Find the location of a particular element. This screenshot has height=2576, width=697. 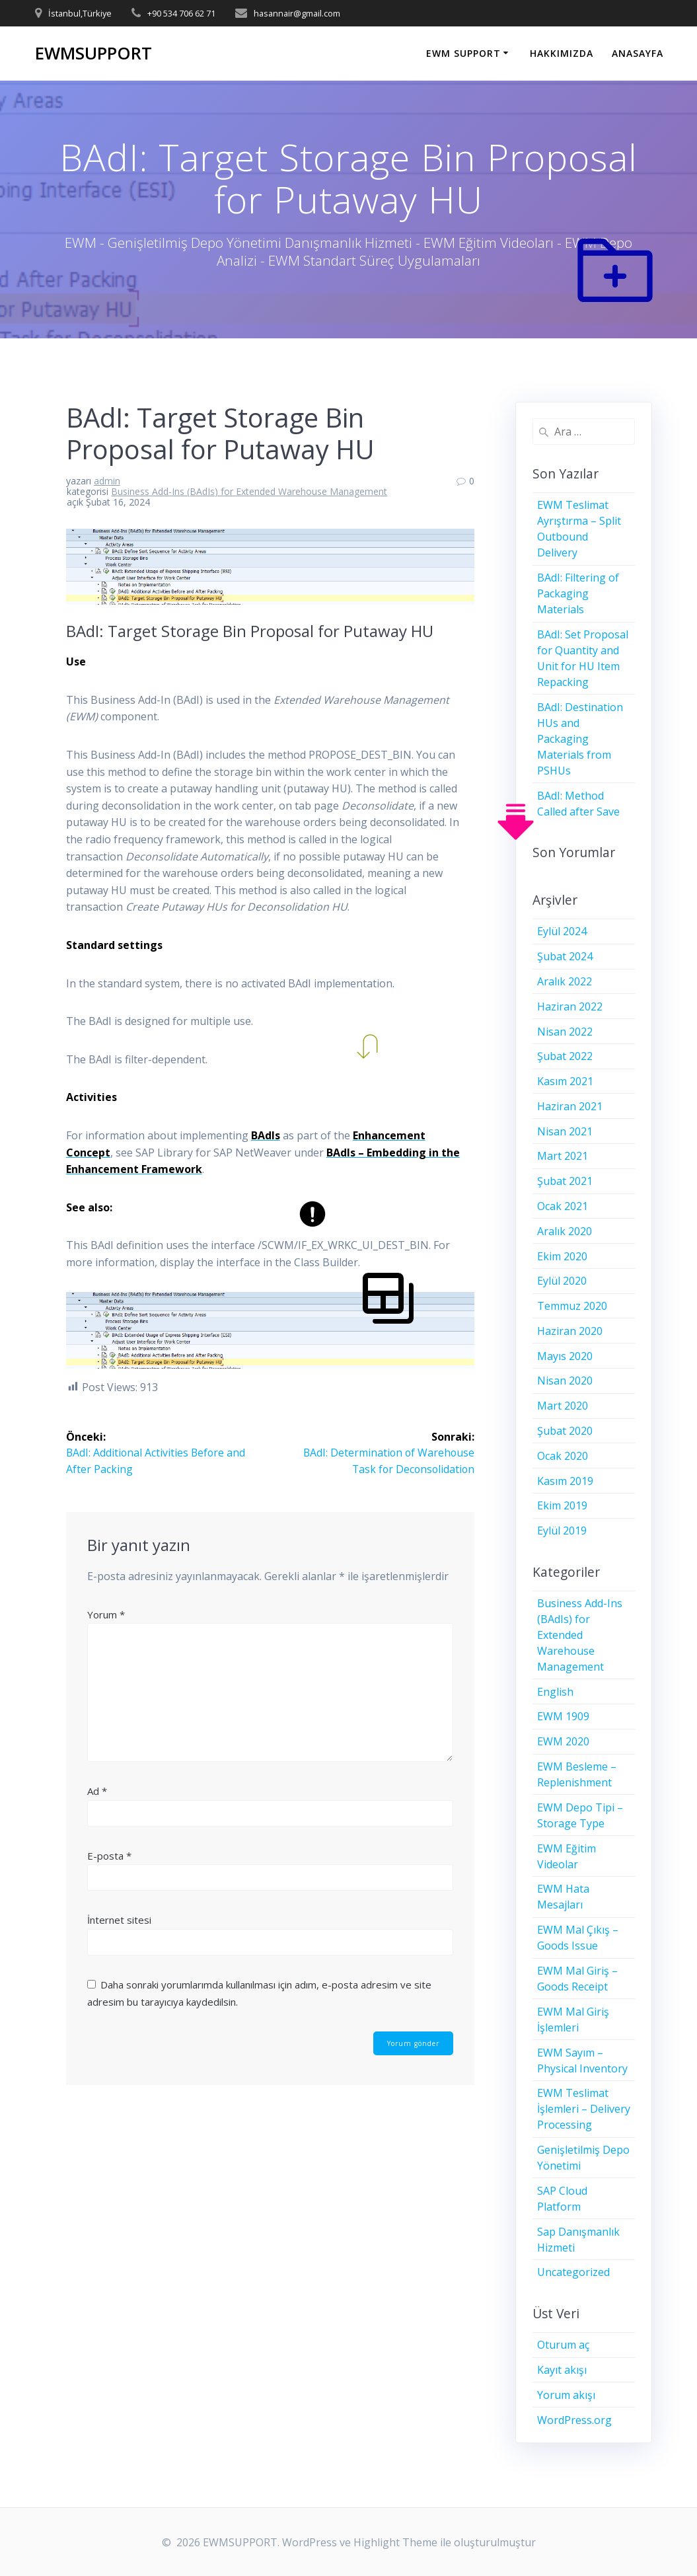

create a new folder is located at coordinates (615, 270).